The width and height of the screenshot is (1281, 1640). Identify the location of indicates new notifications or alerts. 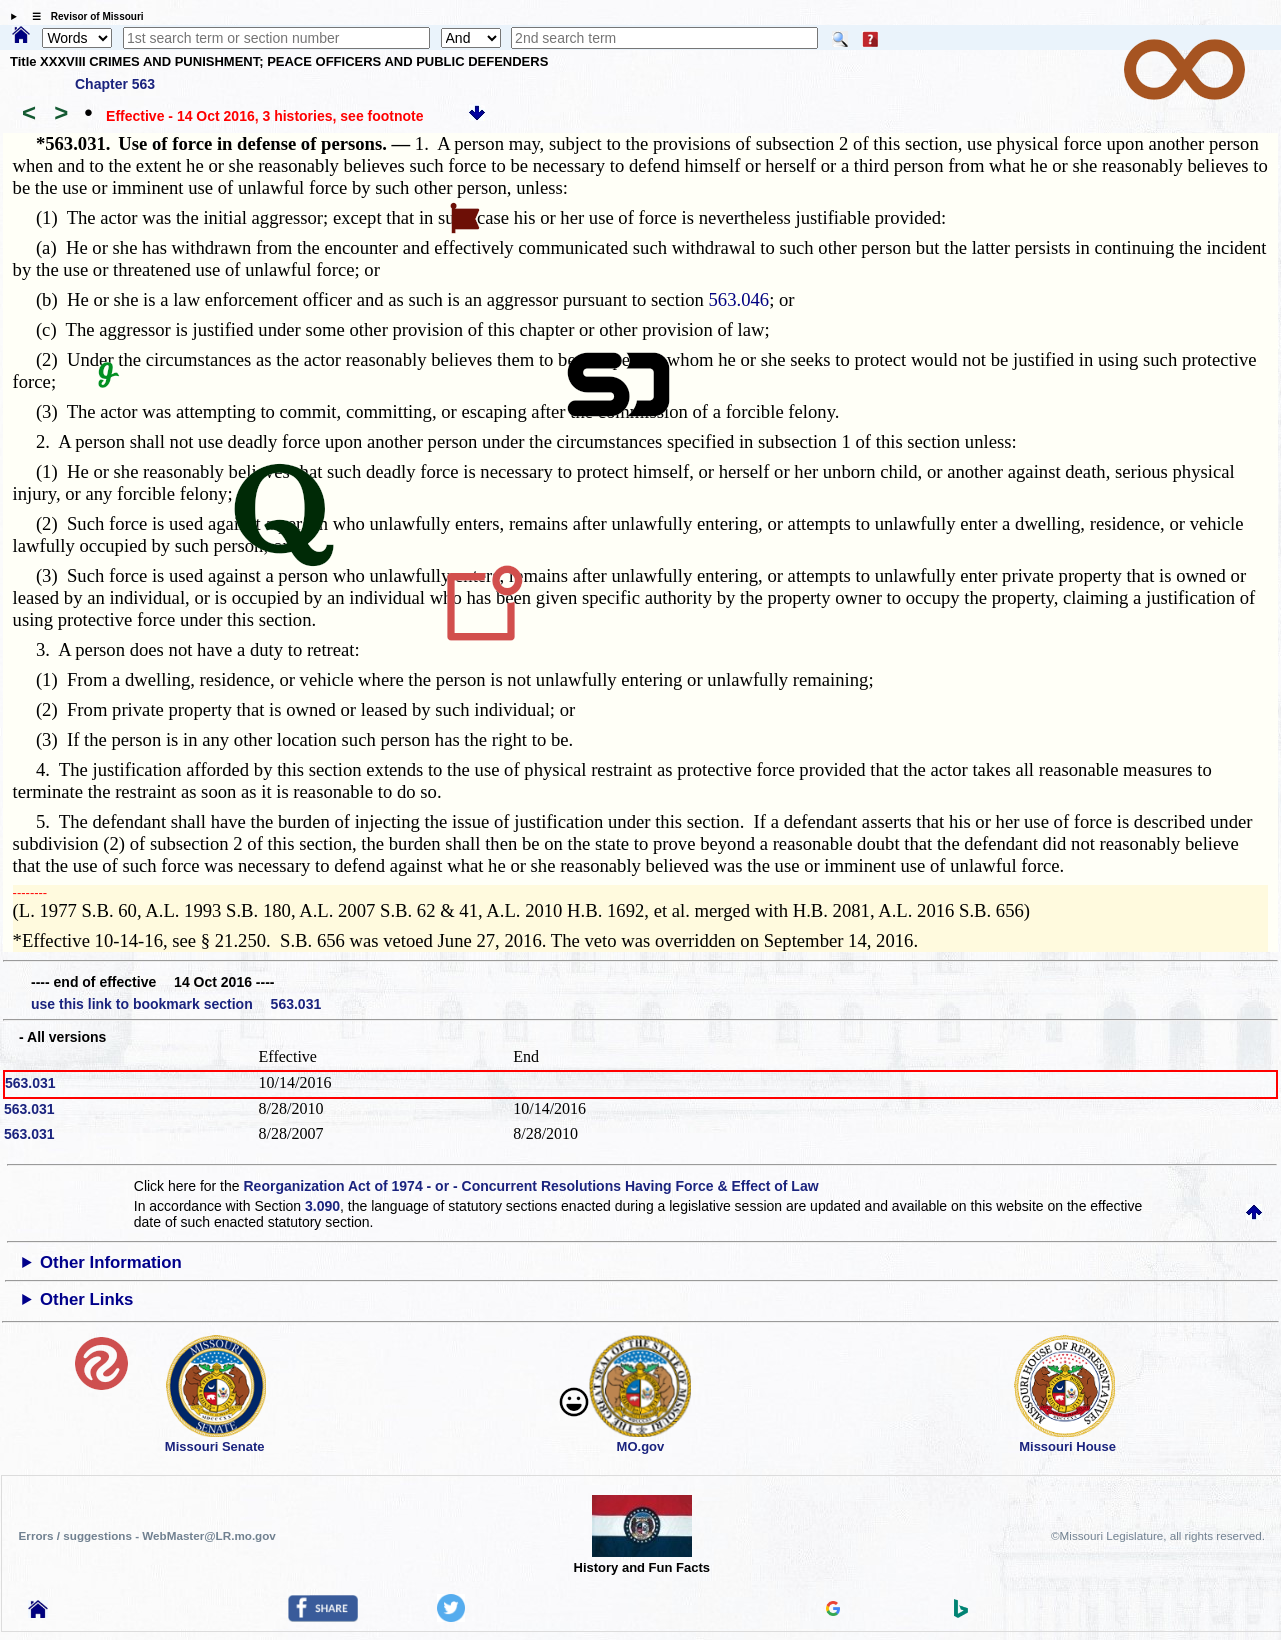
(481, 603).